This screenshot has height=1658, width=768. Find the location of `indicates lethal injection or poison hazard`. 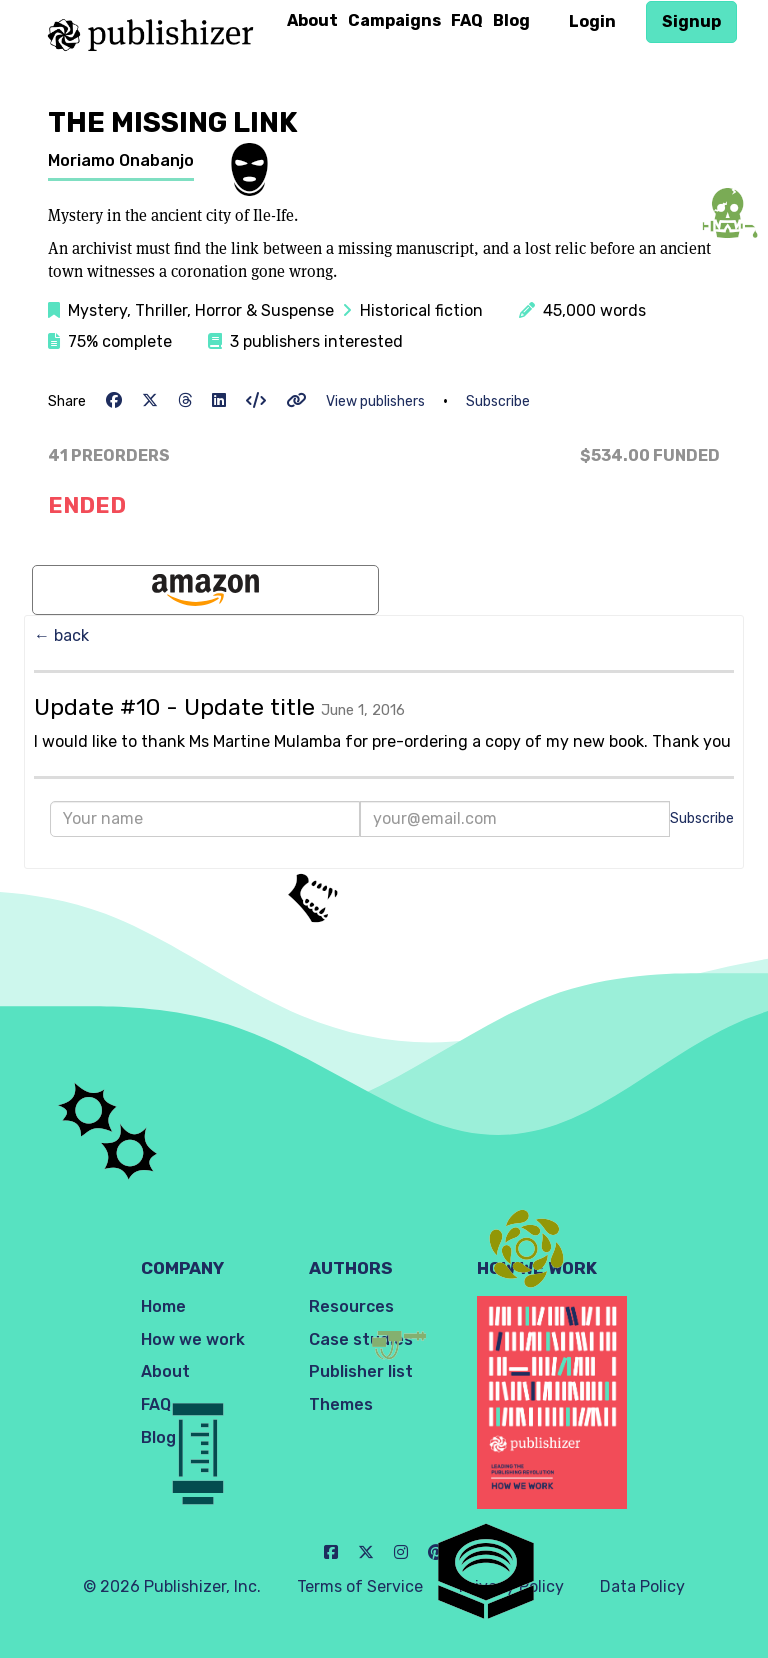

indicates lethal injection or poison hazard is located at coordinates (729, 213).